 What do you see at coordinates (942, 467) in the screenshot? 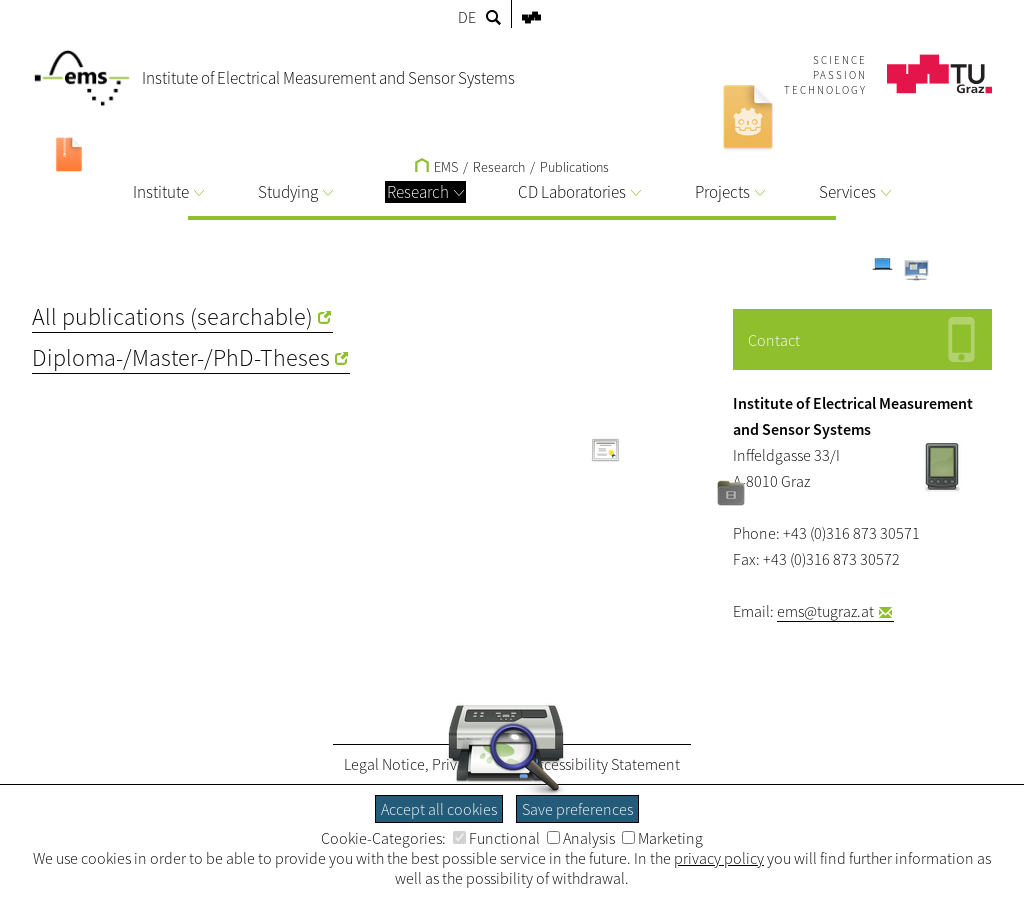
I see `access PDA or handheld device settings` at bounding box center [942, 467].